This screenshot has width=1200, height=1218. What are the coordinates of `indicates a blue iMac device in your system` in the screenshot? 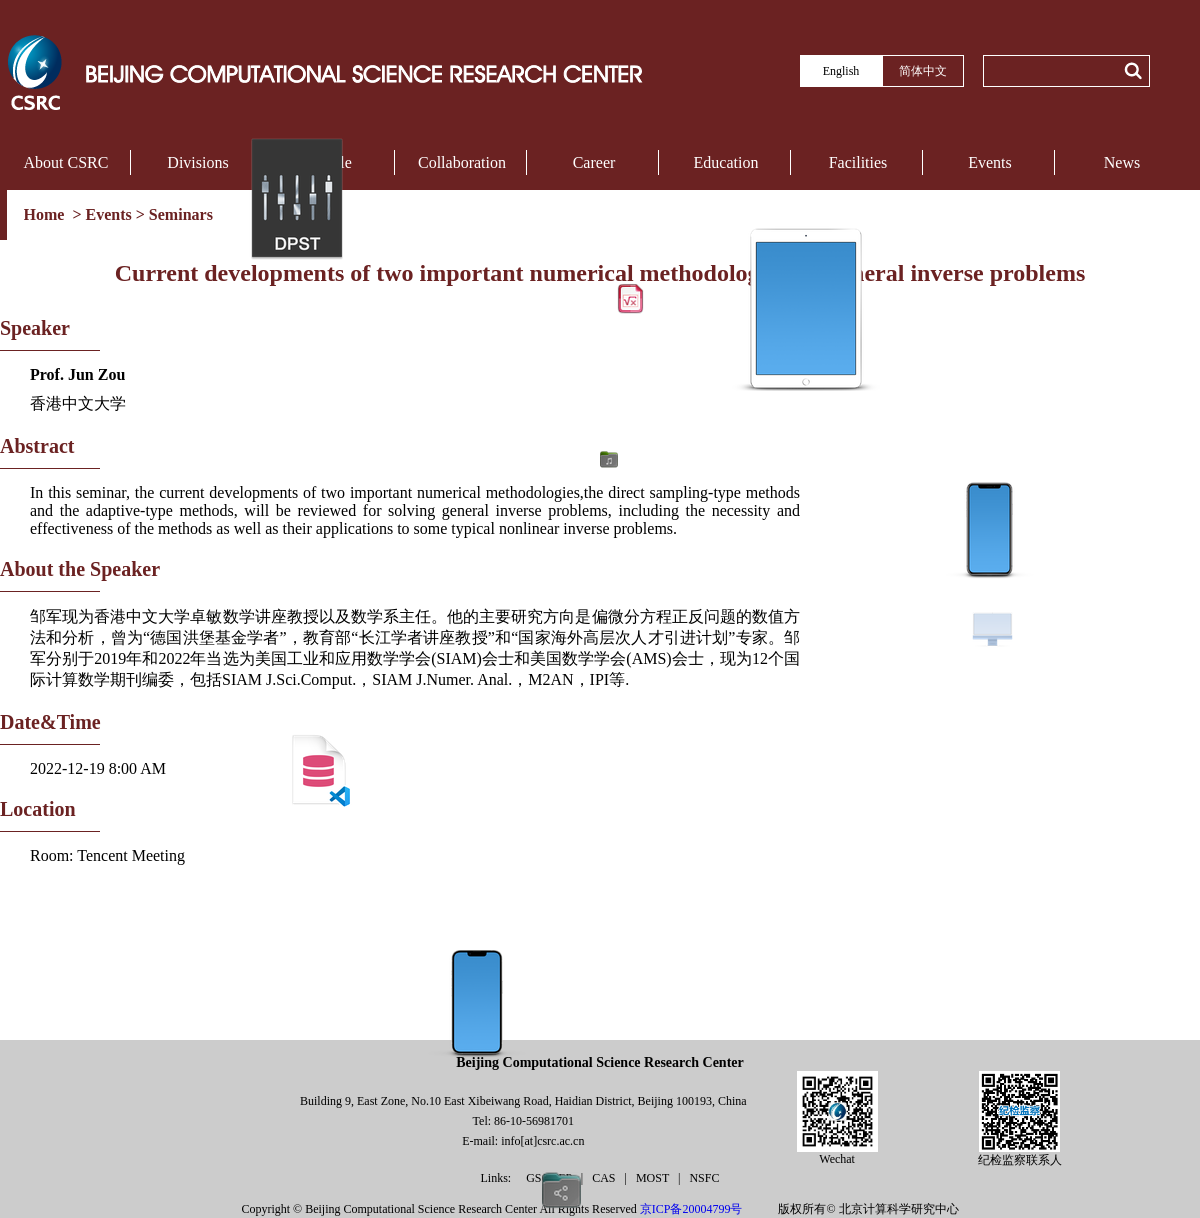 It's located at (992, 628).